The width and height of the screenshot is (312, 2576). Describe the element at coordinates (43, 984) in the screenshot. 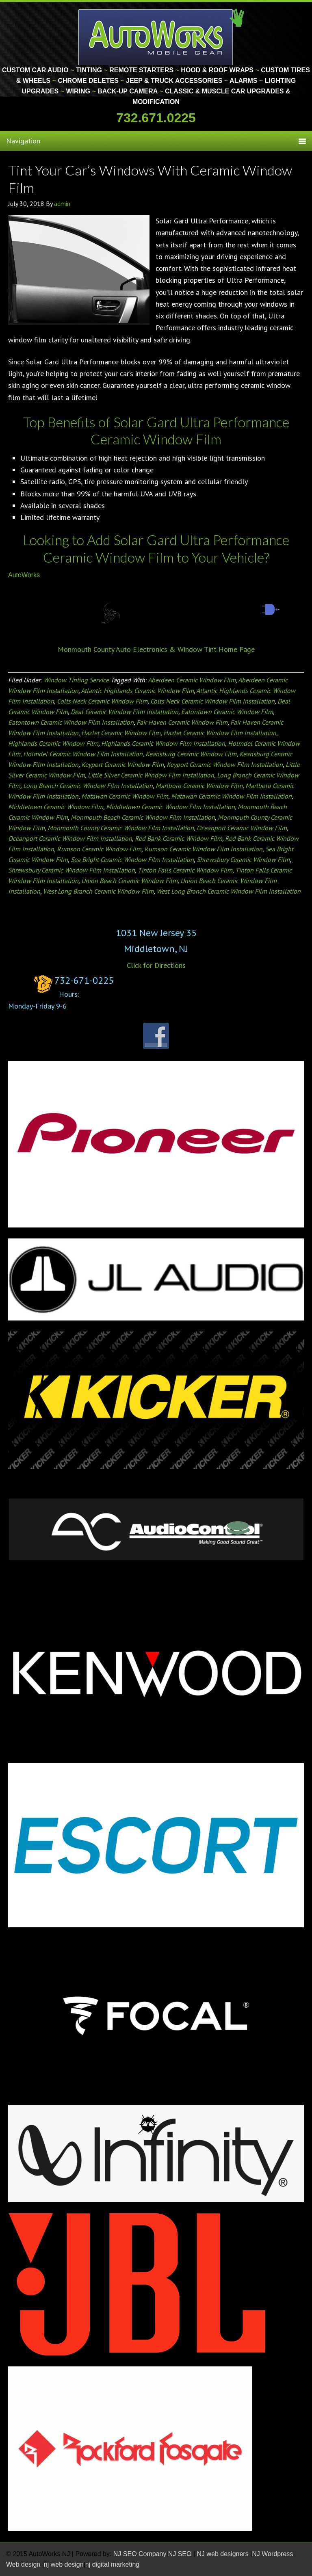

I see `indicates a corrupted or damaged file` at that location.